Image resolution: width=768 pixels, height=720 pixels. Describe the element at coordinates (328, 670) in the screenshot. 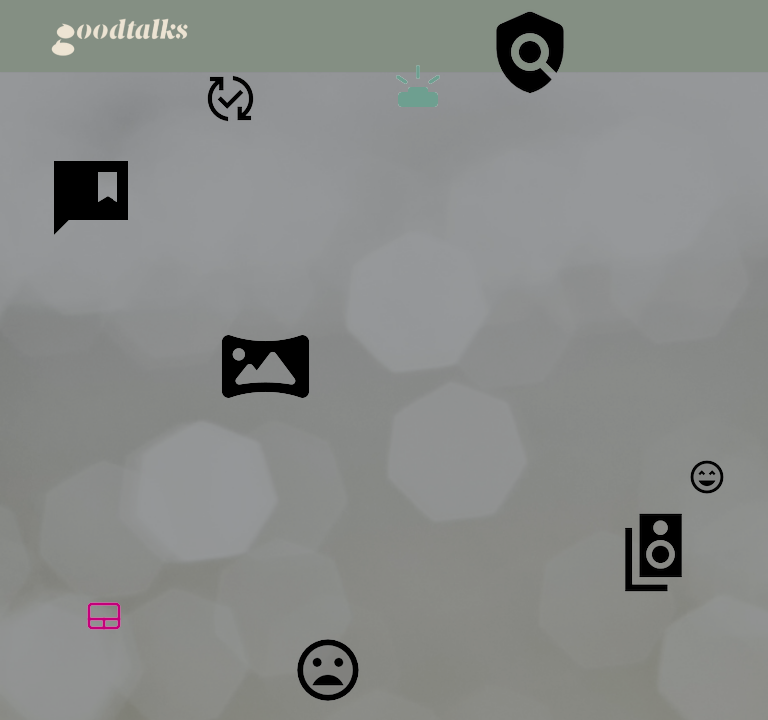

I see `indicate a negative reaction or dislike` at that location.